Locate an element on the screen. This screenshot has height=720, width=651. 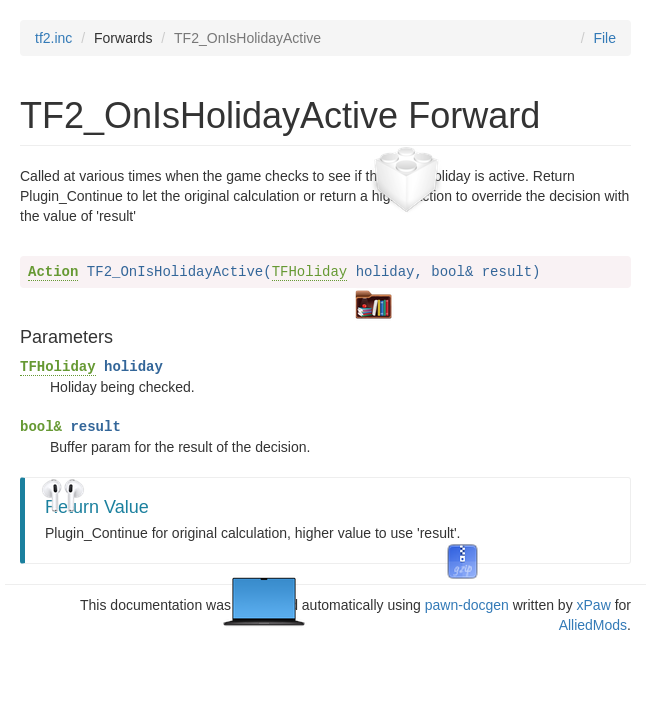
indicates a macbook pro 16-inch device in system settings is located at coordinates (264, 599).